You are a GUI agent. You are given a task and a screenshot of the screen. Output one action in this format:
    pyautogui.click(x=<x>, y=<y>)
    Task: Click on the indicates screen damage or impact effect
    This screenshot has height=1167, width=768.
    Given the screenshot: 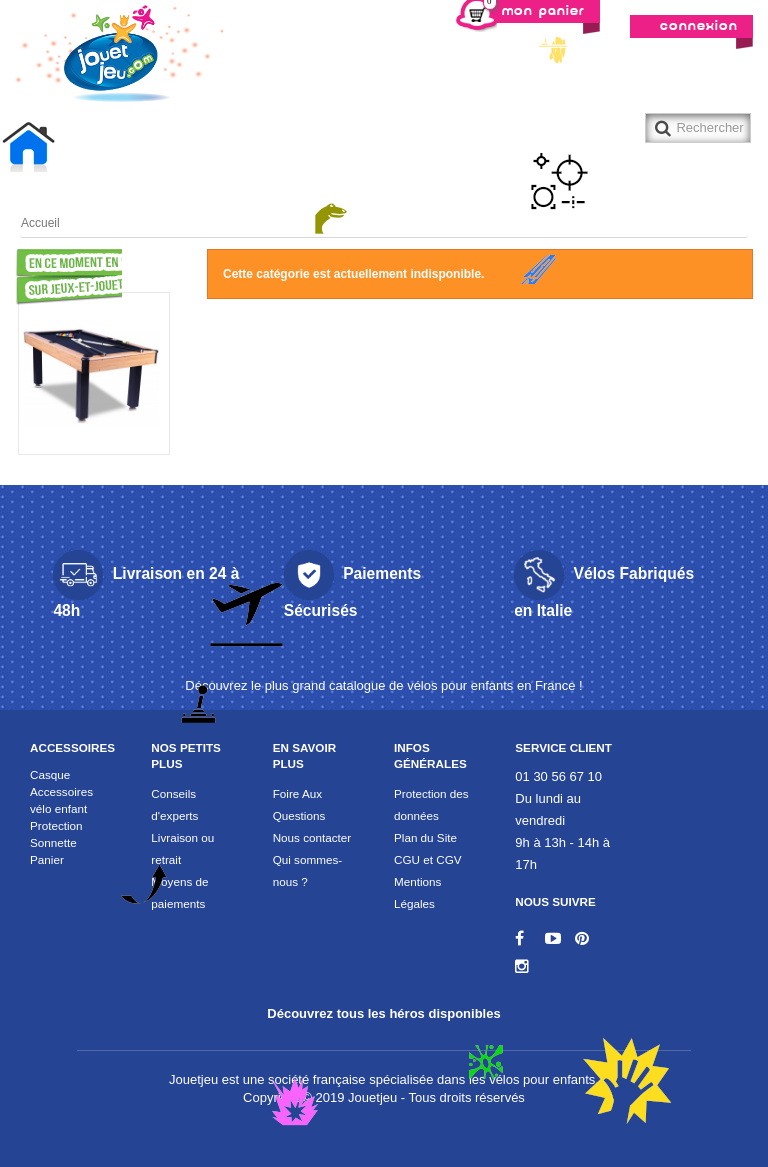 What is the action you would take?
    pyautogui.click(x=294, y=1101)
    